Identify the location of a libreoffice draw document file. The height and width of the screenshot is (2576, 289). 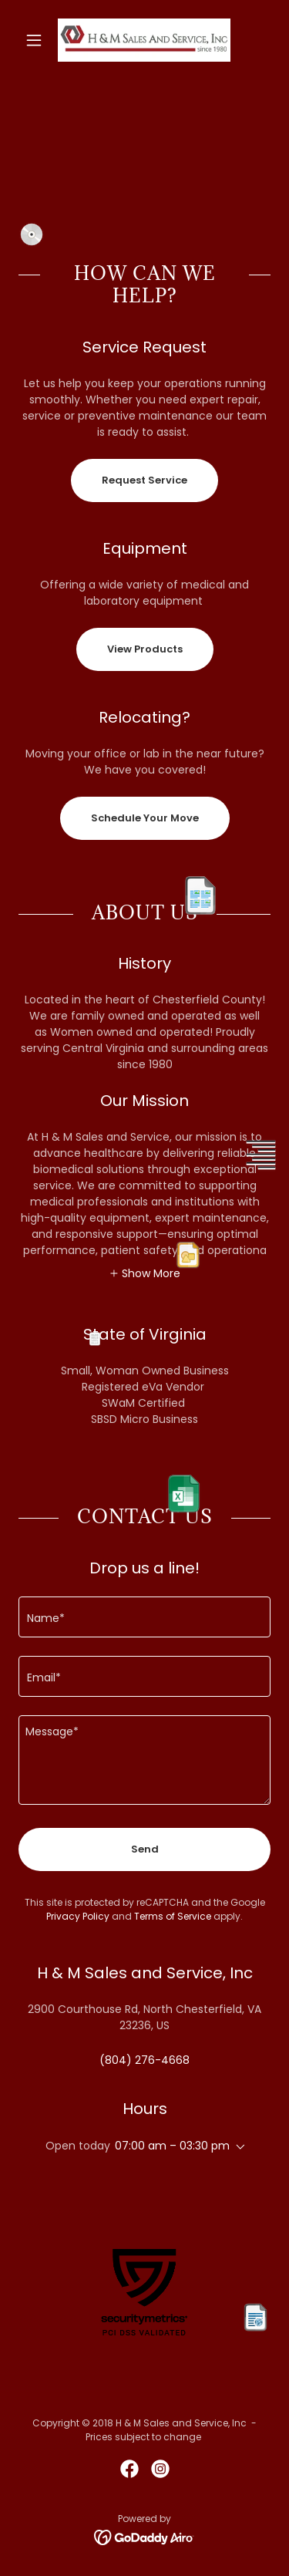
(188, 1255).